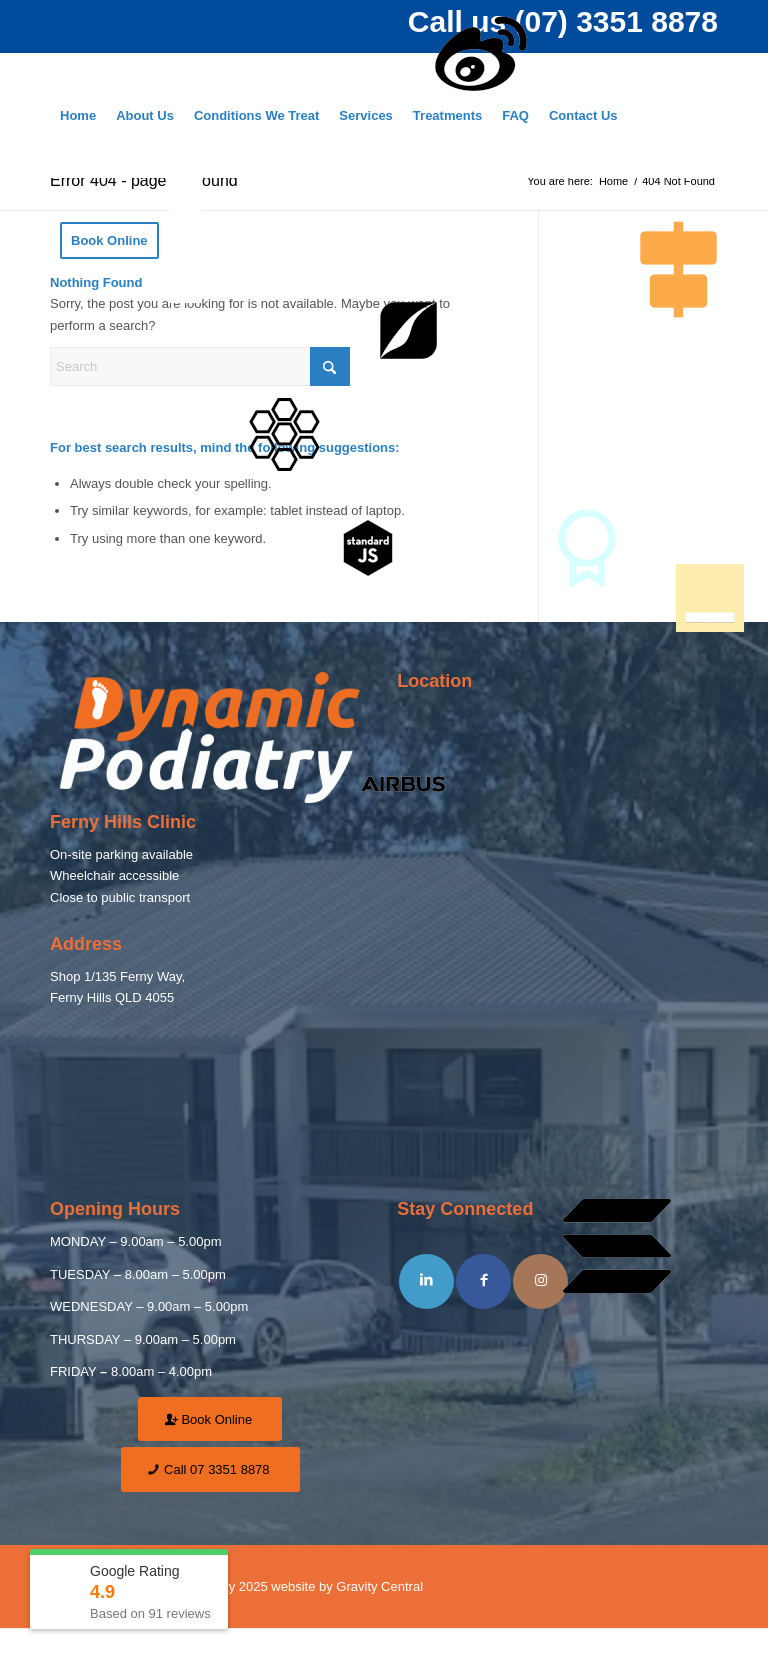 Image resolution: width=768 pixels, height=1659 pixels. Describe the element at coordinates (710, 598) in the screenshot. I see `orange telecom company logo` at that location.